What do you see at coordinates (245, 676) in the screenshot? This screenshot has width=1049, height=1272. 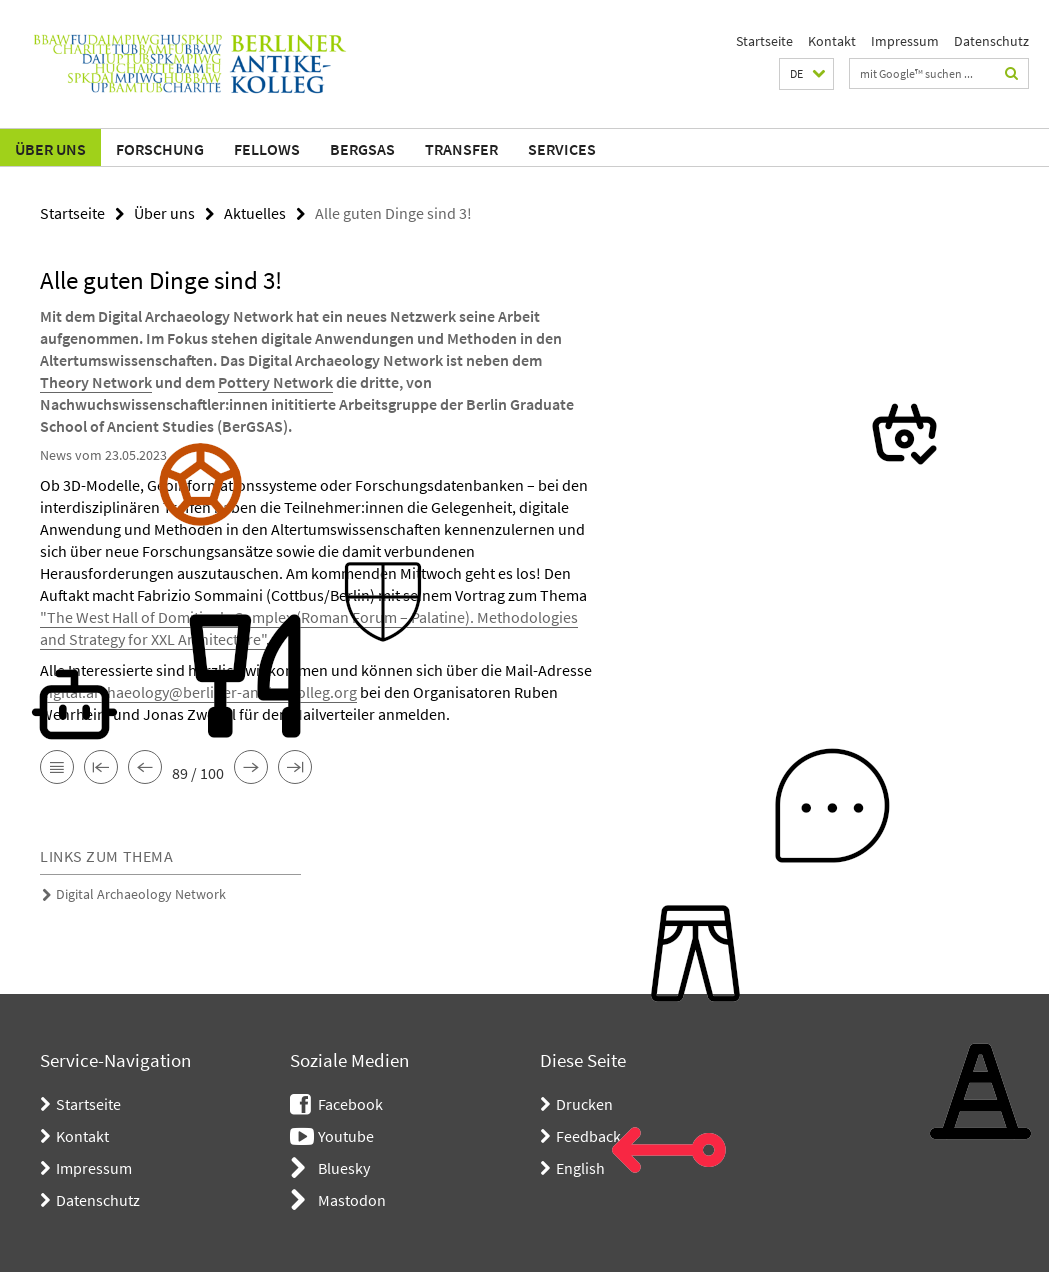 I see `access cooking or recipe features` at bounding box center [245, 676].